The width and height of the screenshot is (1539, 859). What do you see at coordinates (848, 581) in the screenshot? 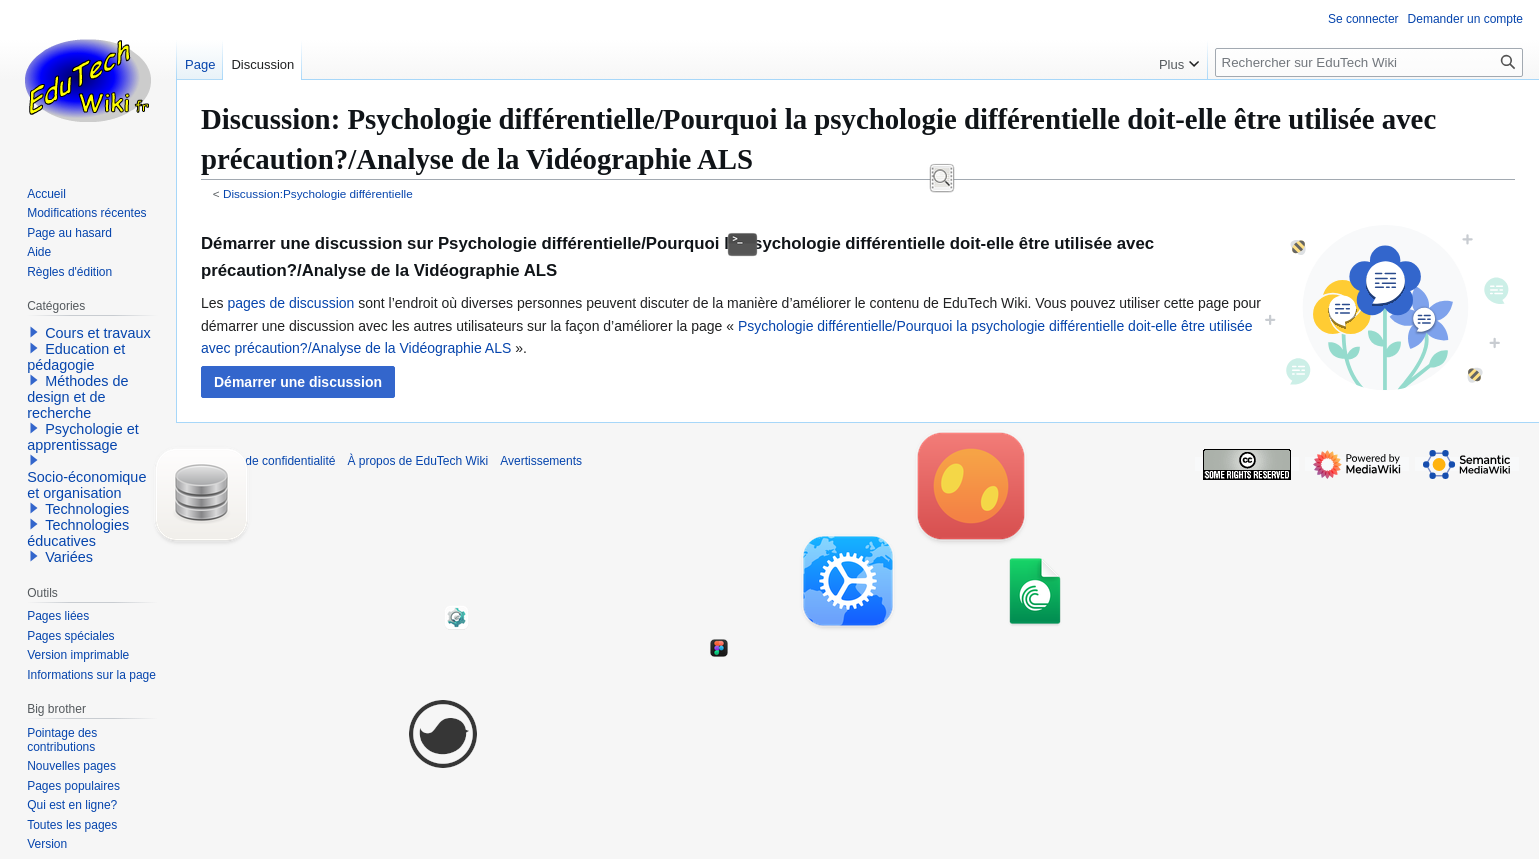
I see `configure VMware network settings` at bounding box center [848, 581].